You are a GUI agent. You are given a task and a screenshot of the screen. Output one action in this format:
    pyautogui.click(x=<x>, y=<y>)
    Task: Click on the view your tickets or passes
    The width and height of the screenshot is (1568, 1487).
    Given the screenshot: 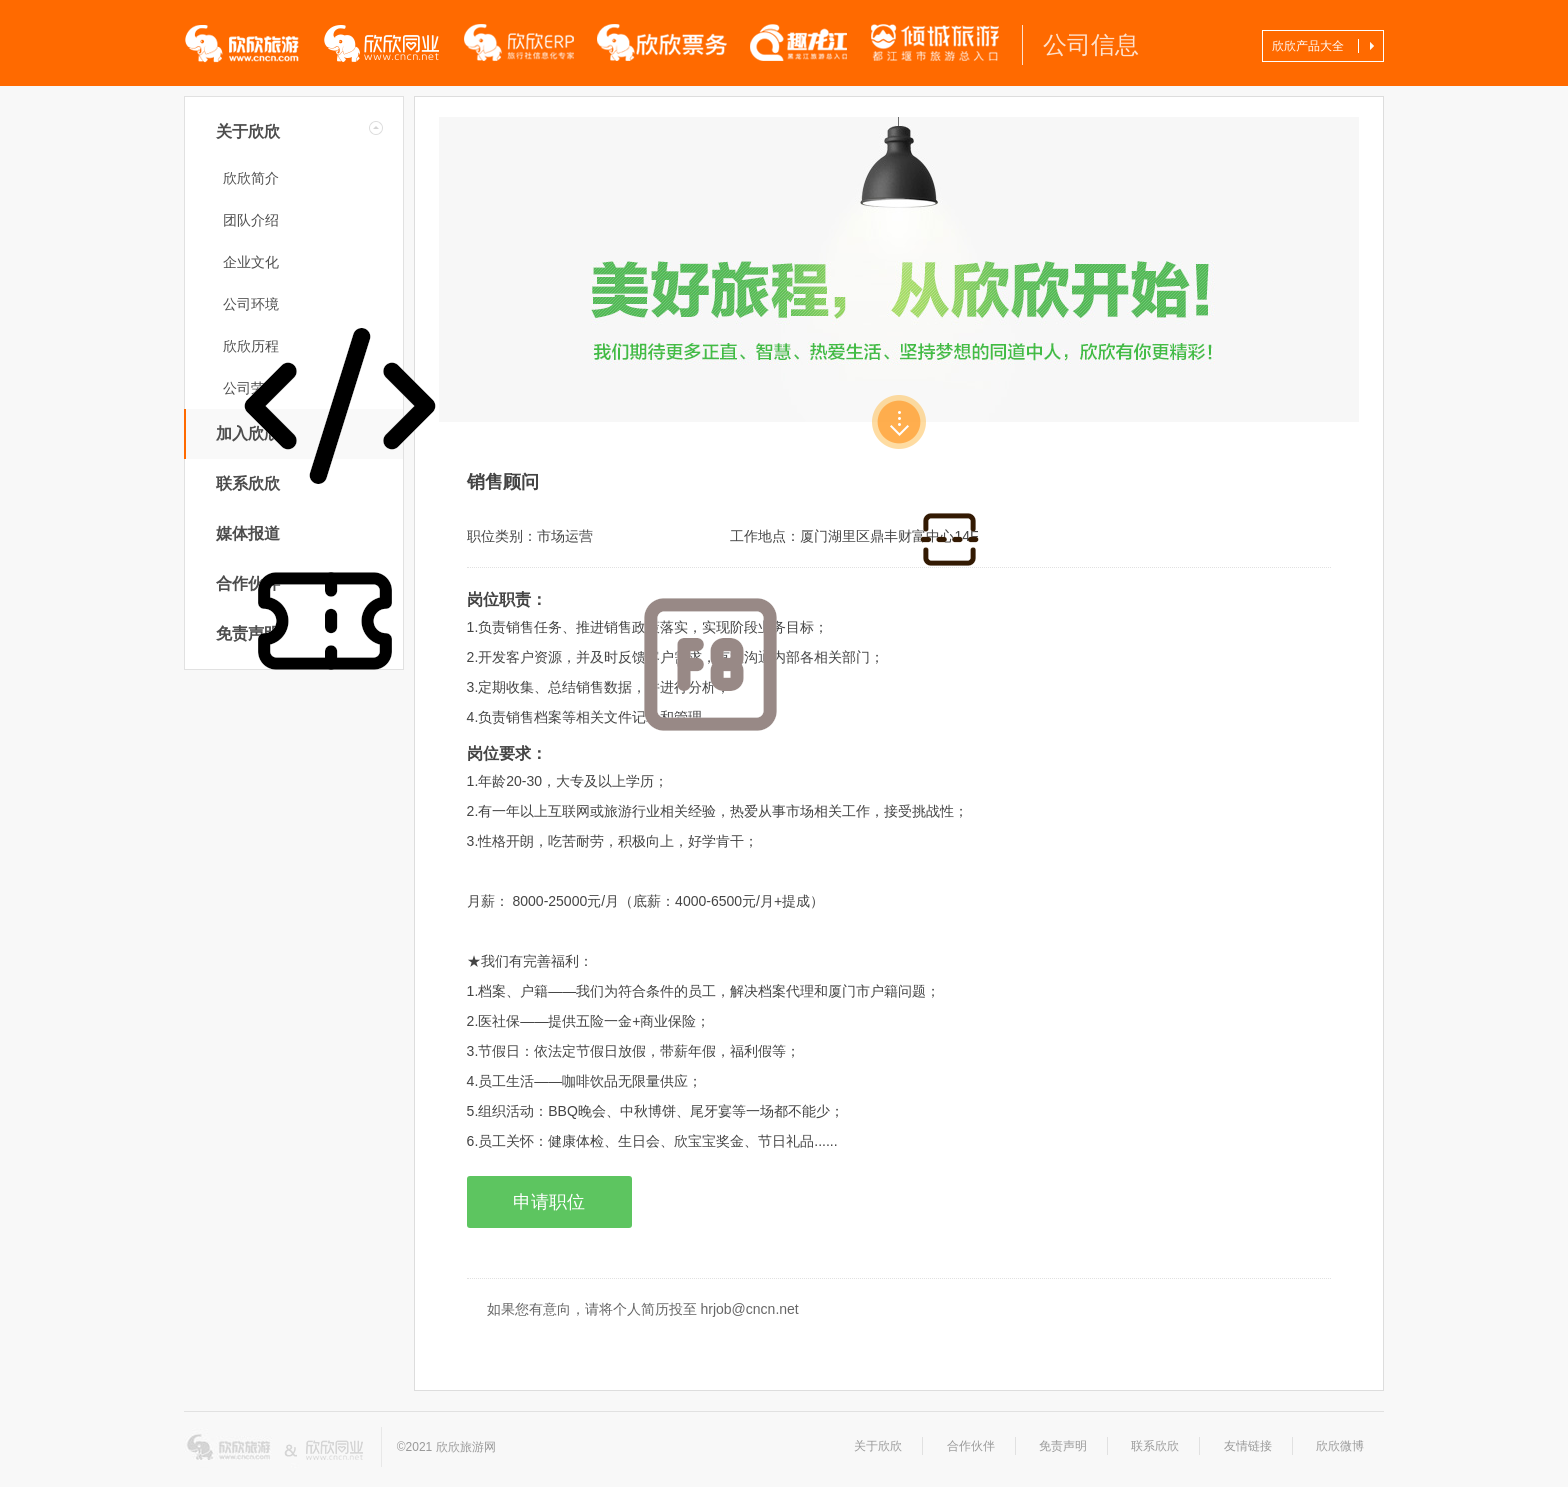 What is the action you would take?
    pyautogui.click(x=325, y=621)
    